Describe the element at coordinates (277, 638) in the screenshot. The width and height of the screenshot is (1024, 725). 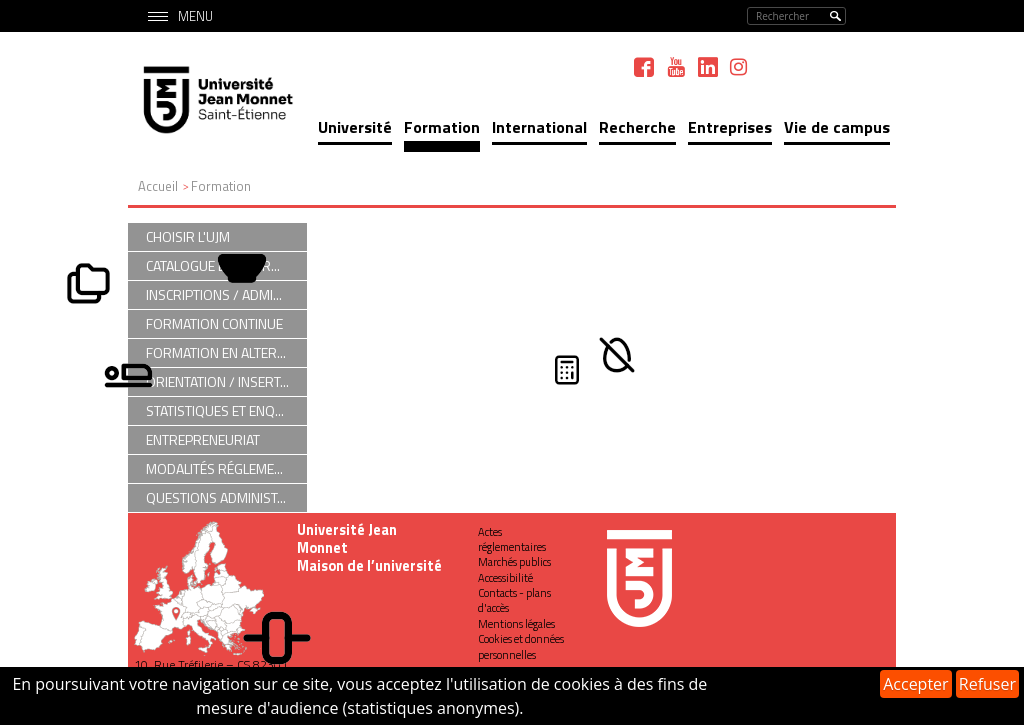
I see `align selected element to vertical center` at that location.